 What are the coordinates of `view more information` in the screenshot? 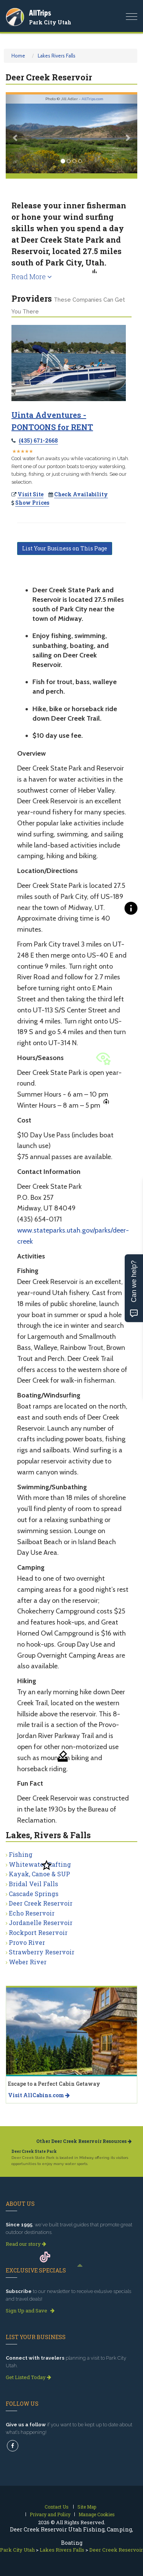 It's located at (131, 908).